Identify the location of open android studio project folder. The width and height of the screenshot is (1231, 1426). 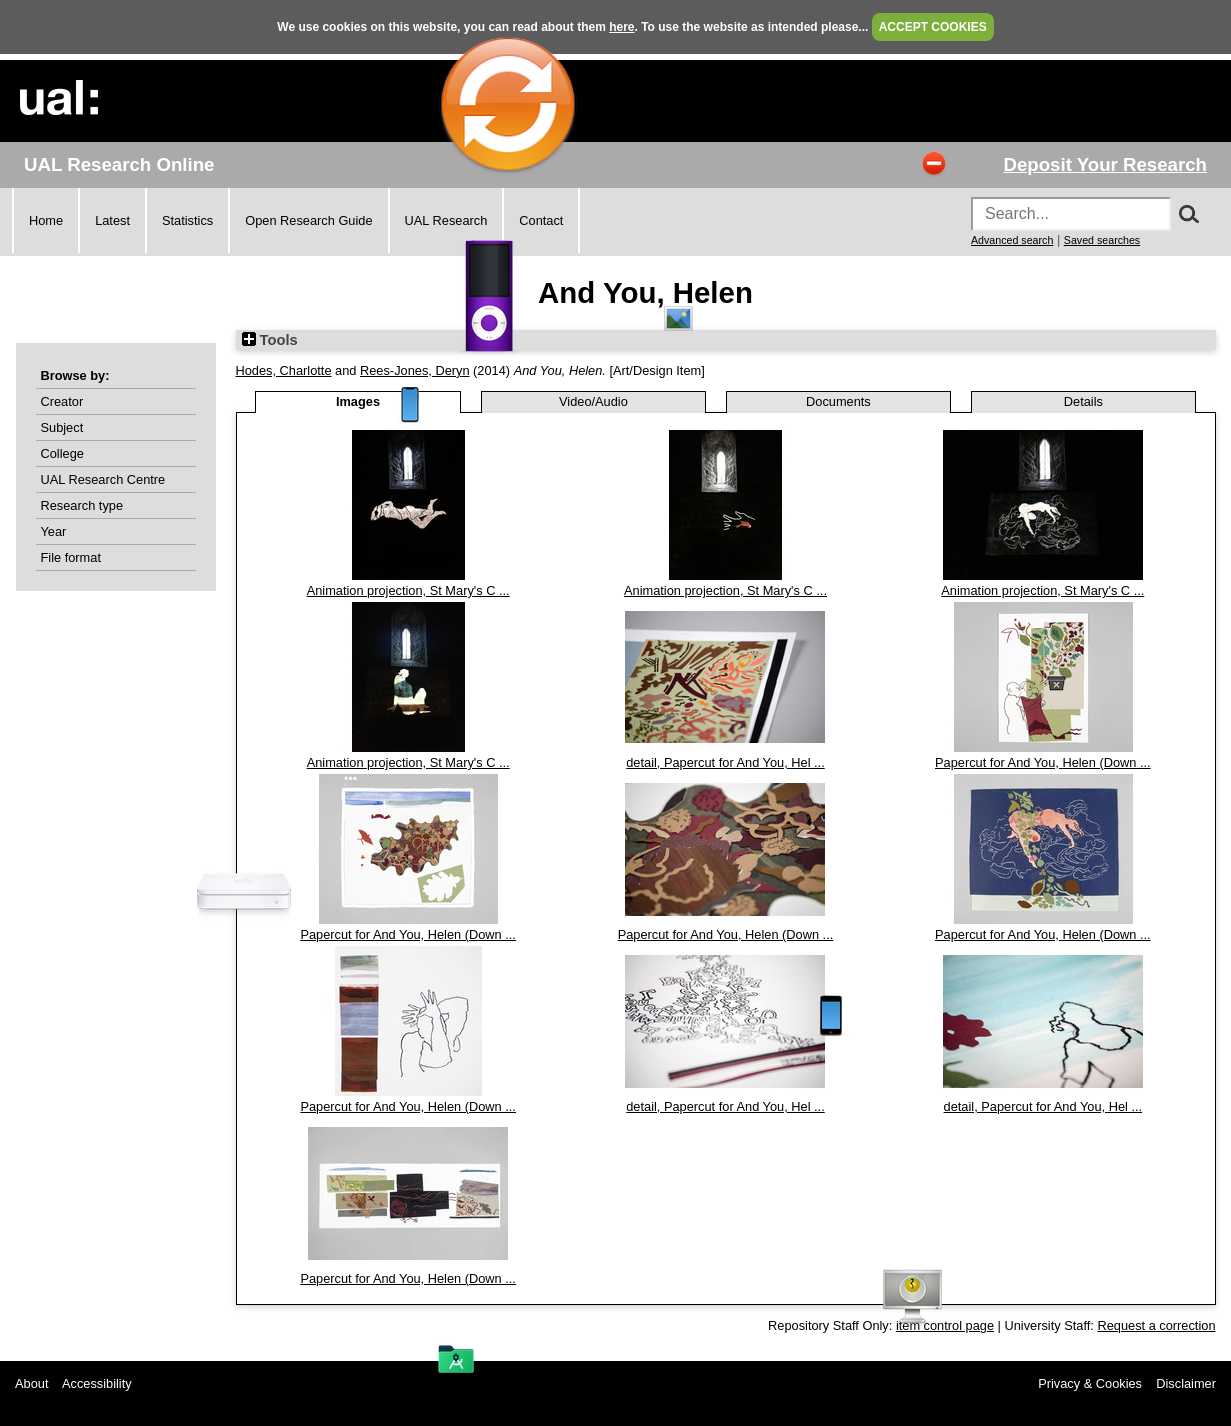
(456, 1360).